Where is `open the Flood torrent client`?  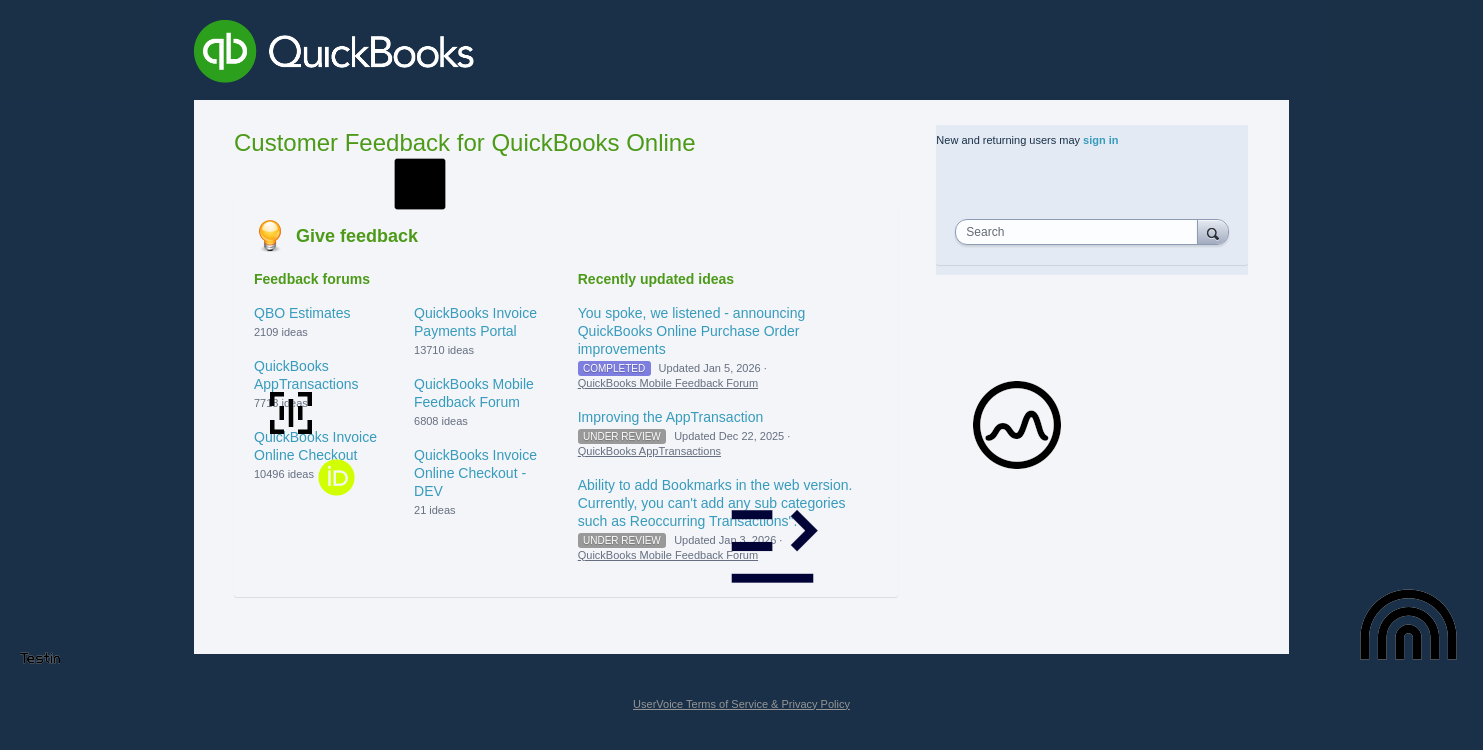 open the Flood torrent client is located at coordinates (1017, 425).